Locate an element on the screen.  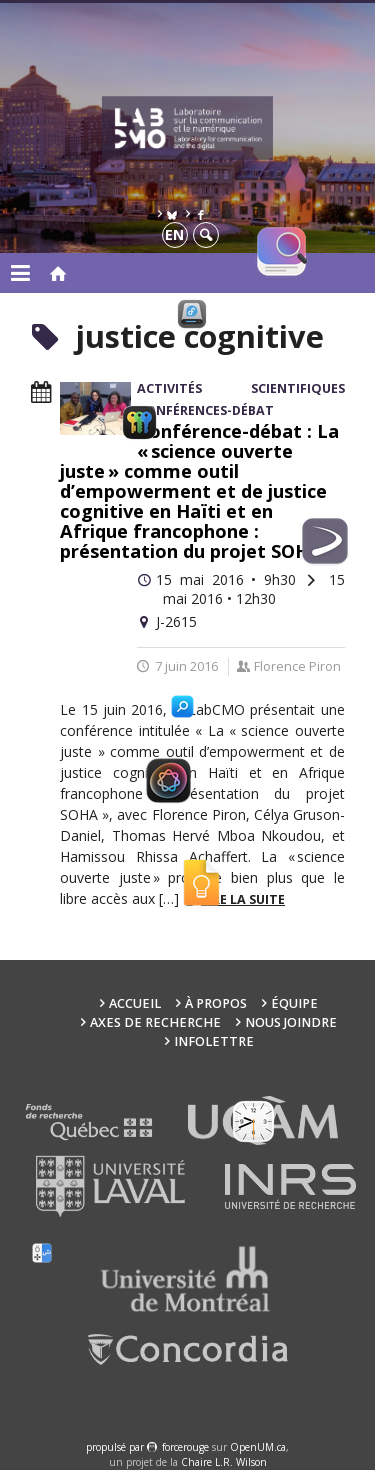
open share preview app is located at coordinates (281, 251).